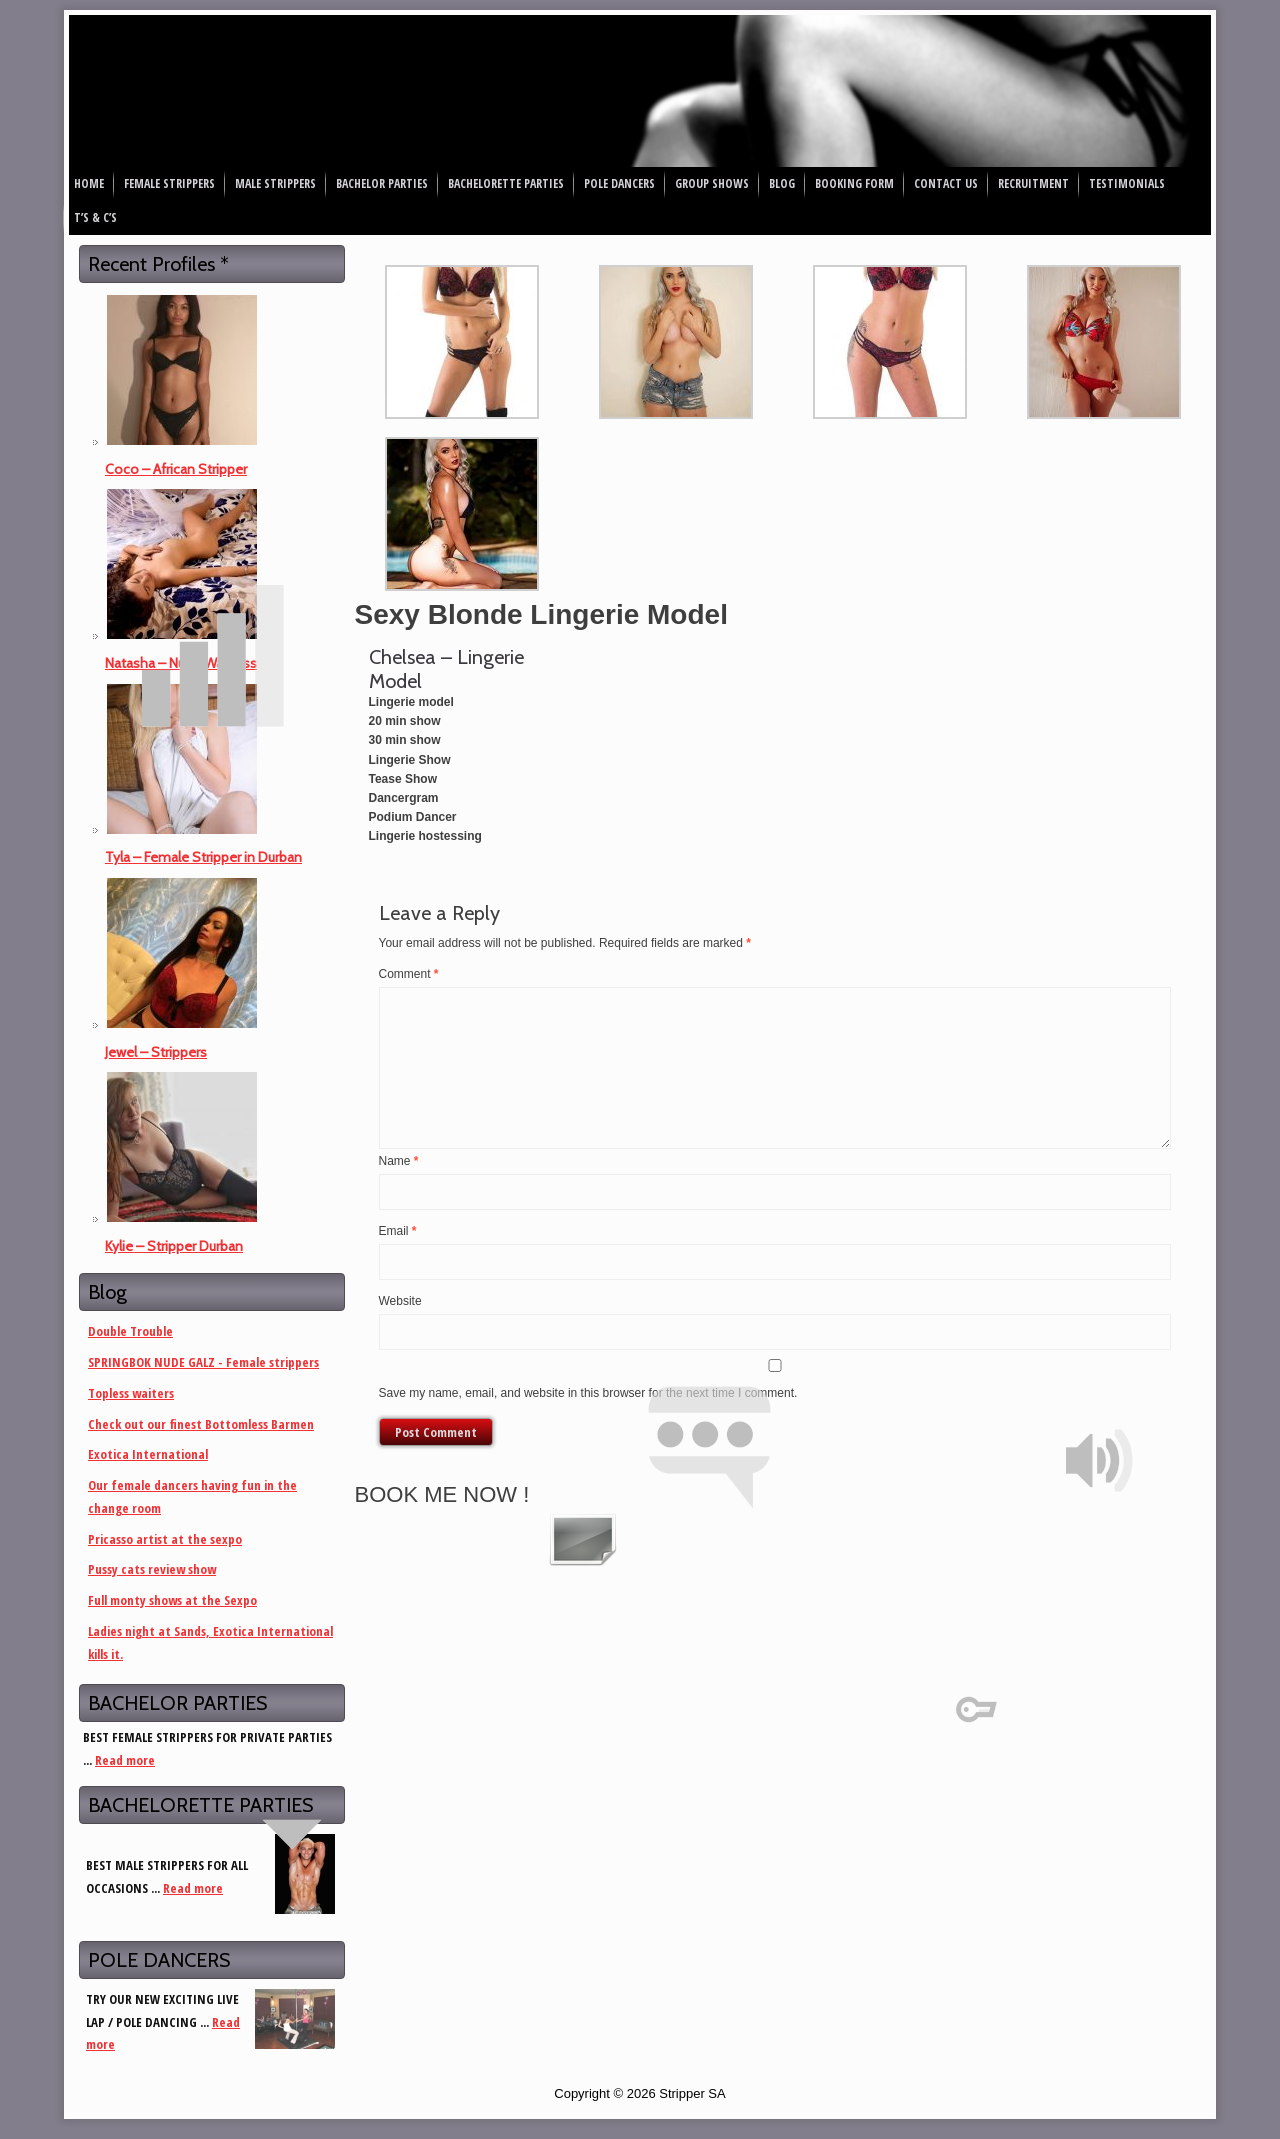  What do you see at coordinates (217, 660) in the screenshot?
I see `indicates good cellular signal strength` at bounding box center [217, 660].